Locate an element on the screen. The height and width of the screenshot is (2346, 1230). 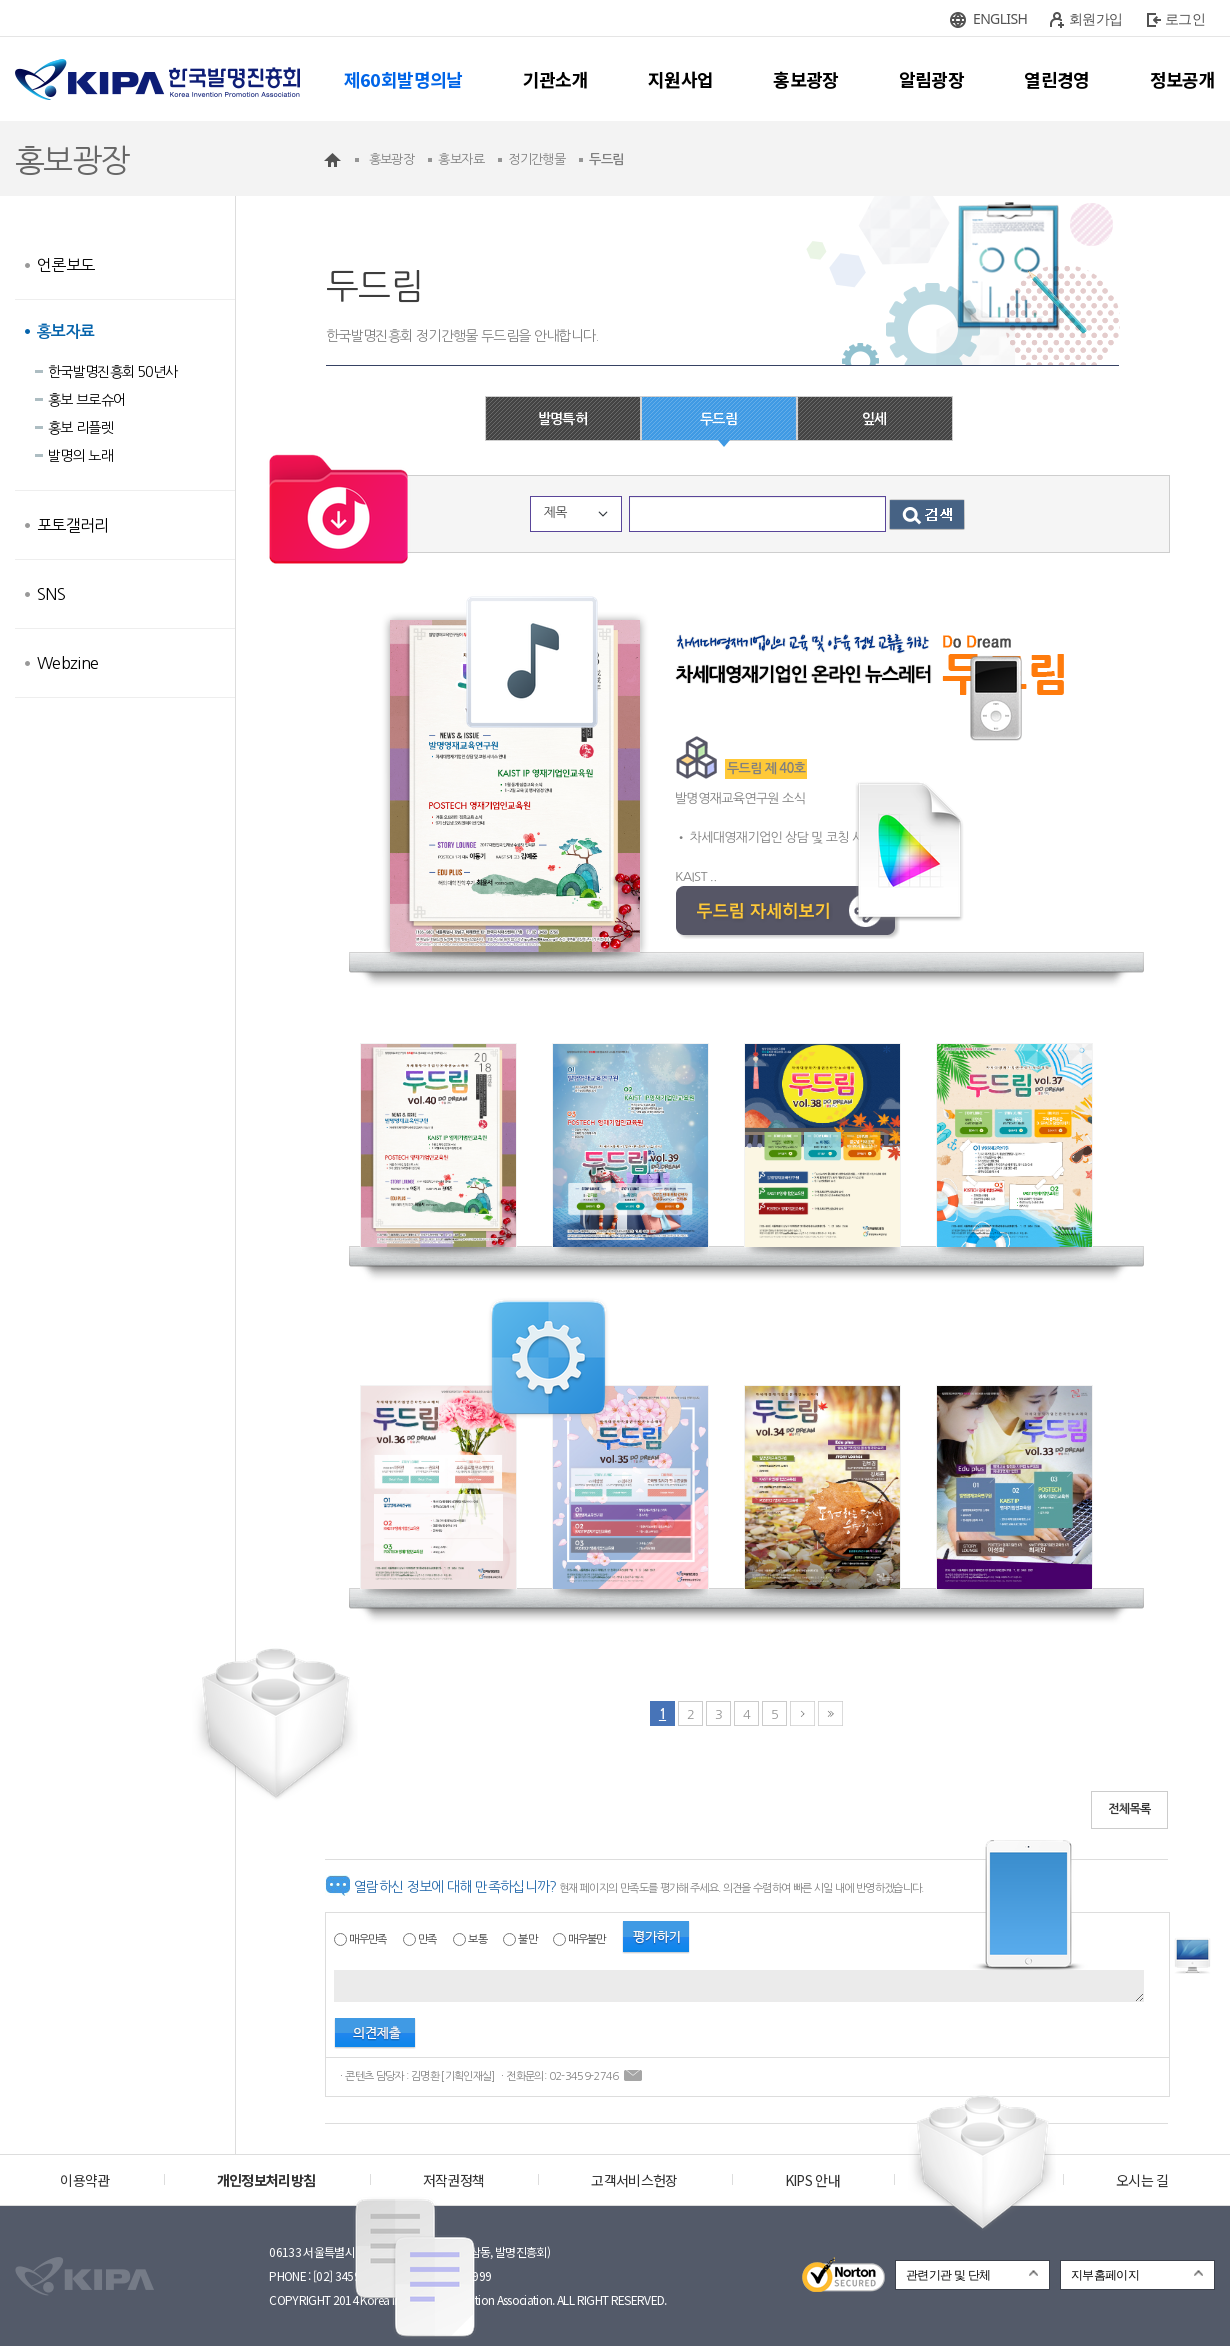
copy selected content to clipboard is located at coordinates (415, 2267).